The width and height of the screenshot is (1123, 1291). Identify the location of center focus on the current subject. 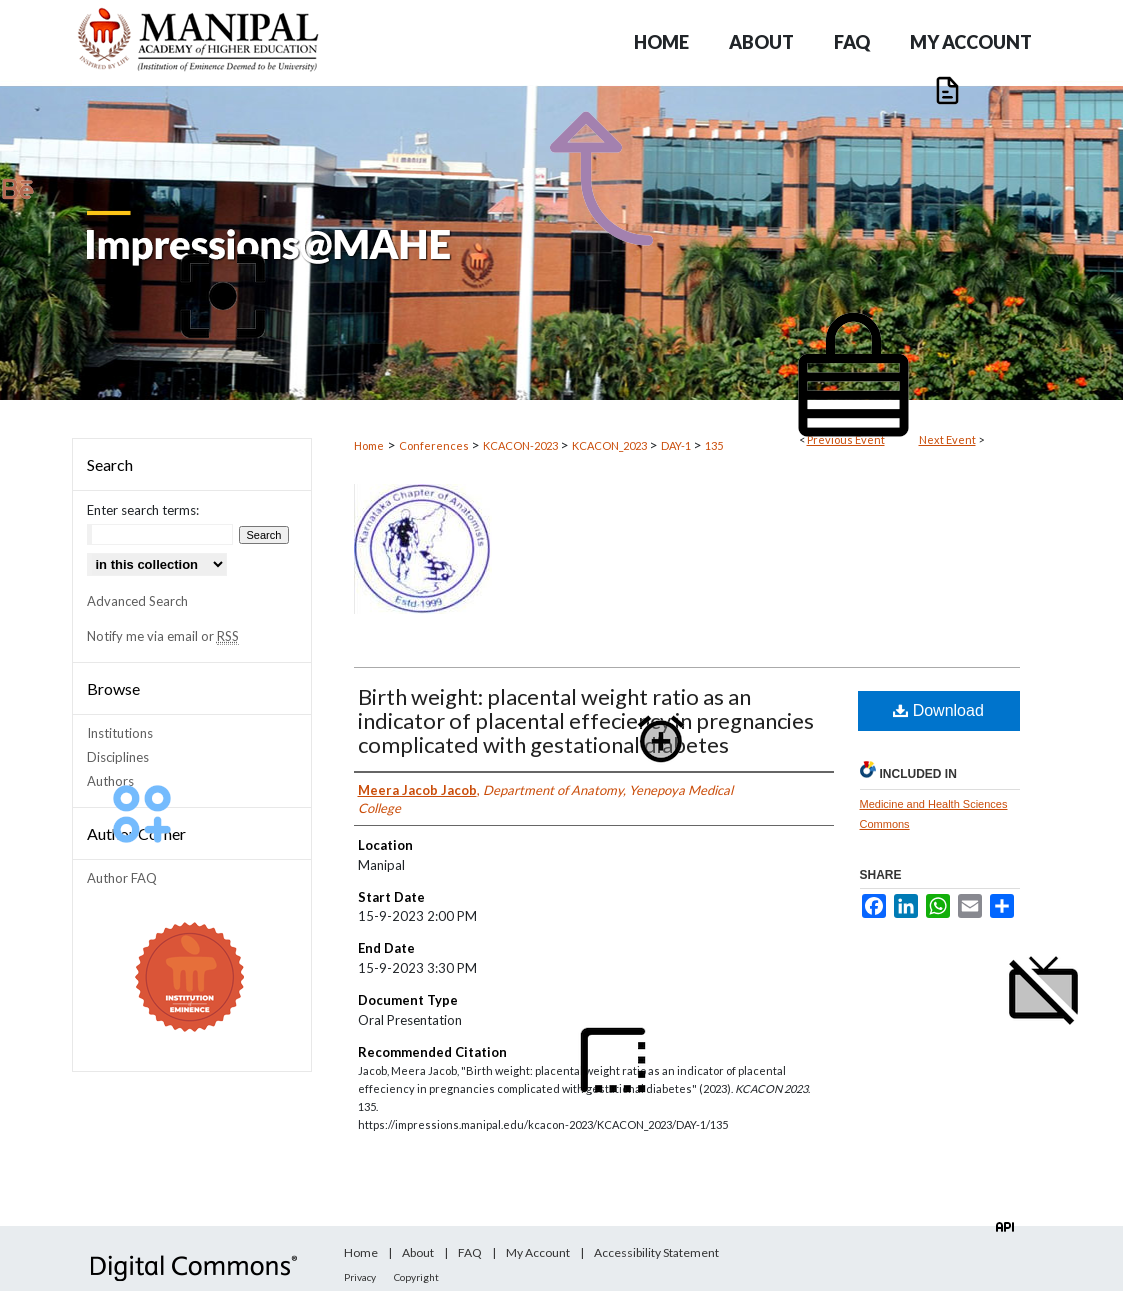
(223, 296).